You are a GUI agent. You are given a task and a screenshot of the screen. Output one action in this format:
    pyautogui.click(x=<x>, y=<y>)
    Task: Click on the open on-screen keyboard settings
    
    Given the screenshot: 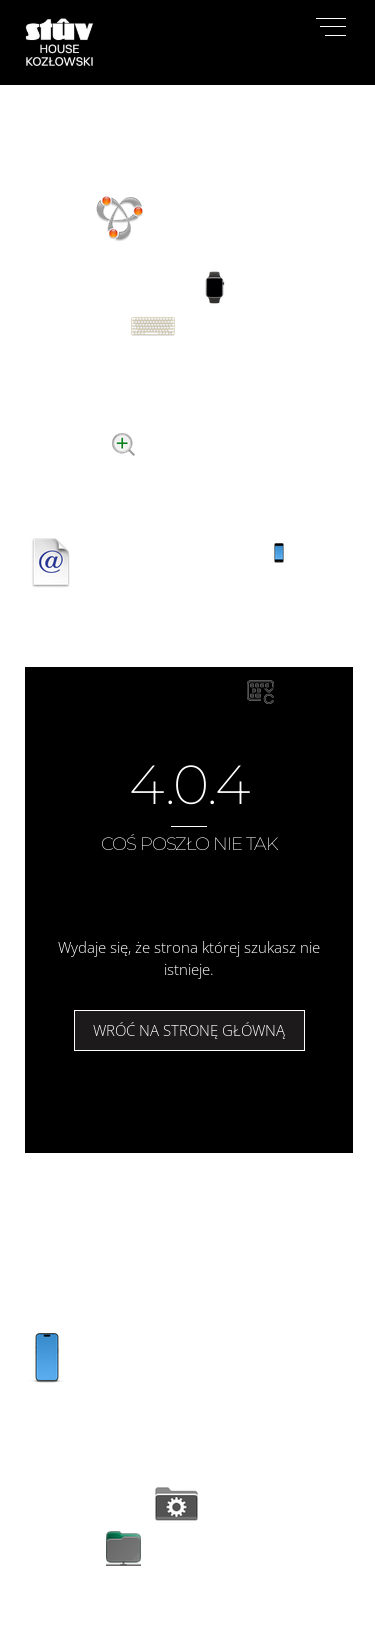 What is the action you would take?
    pyautogui.click(x=260, y=690)
    